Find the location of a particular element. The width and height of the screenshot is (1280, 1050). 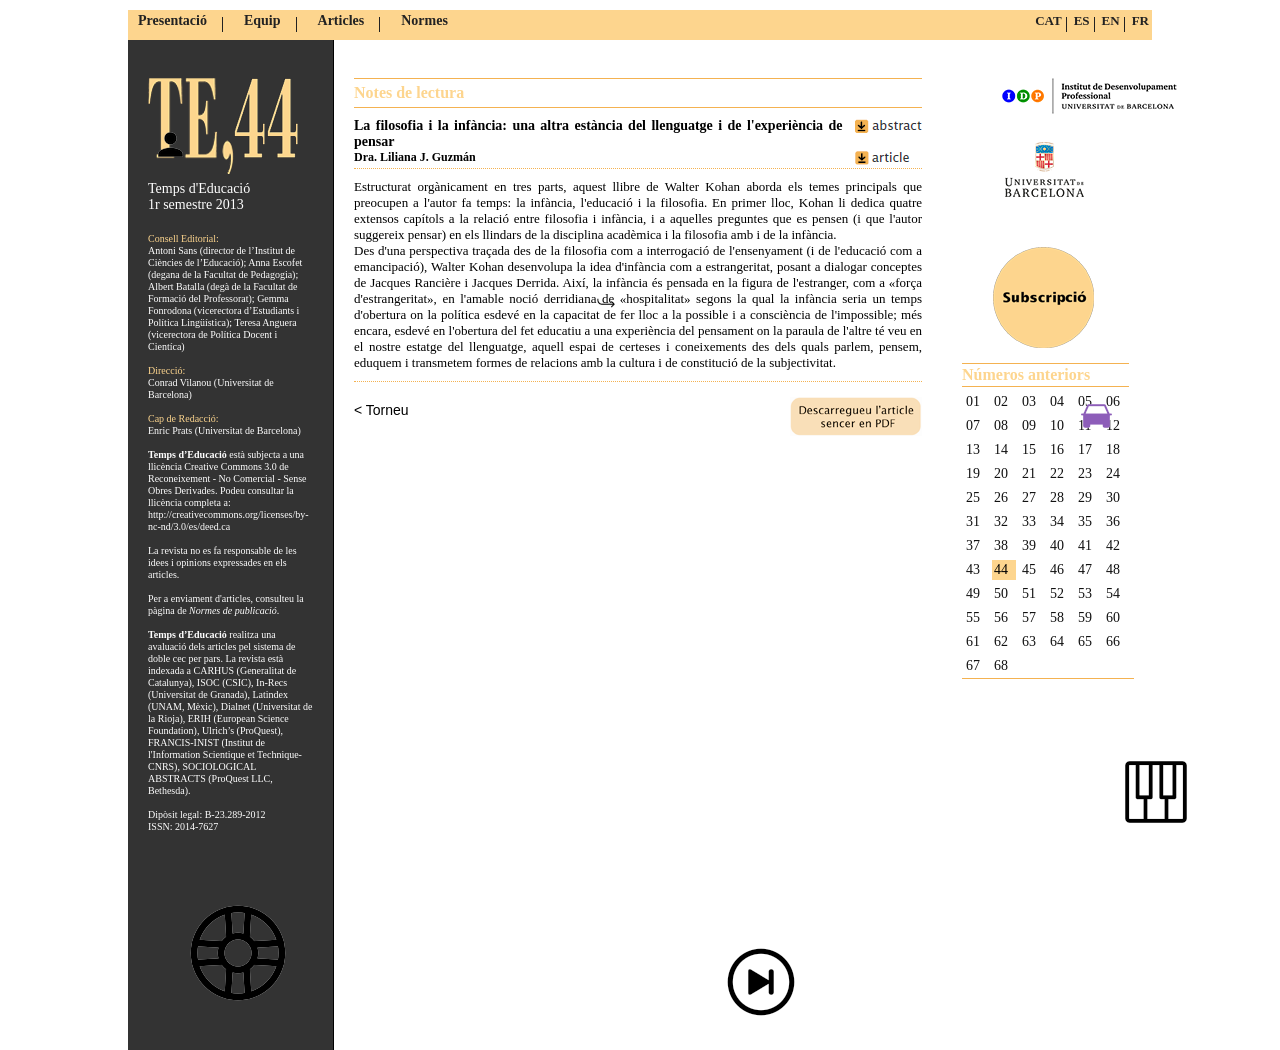

skip to the next track is located at coordinates (761, 982).